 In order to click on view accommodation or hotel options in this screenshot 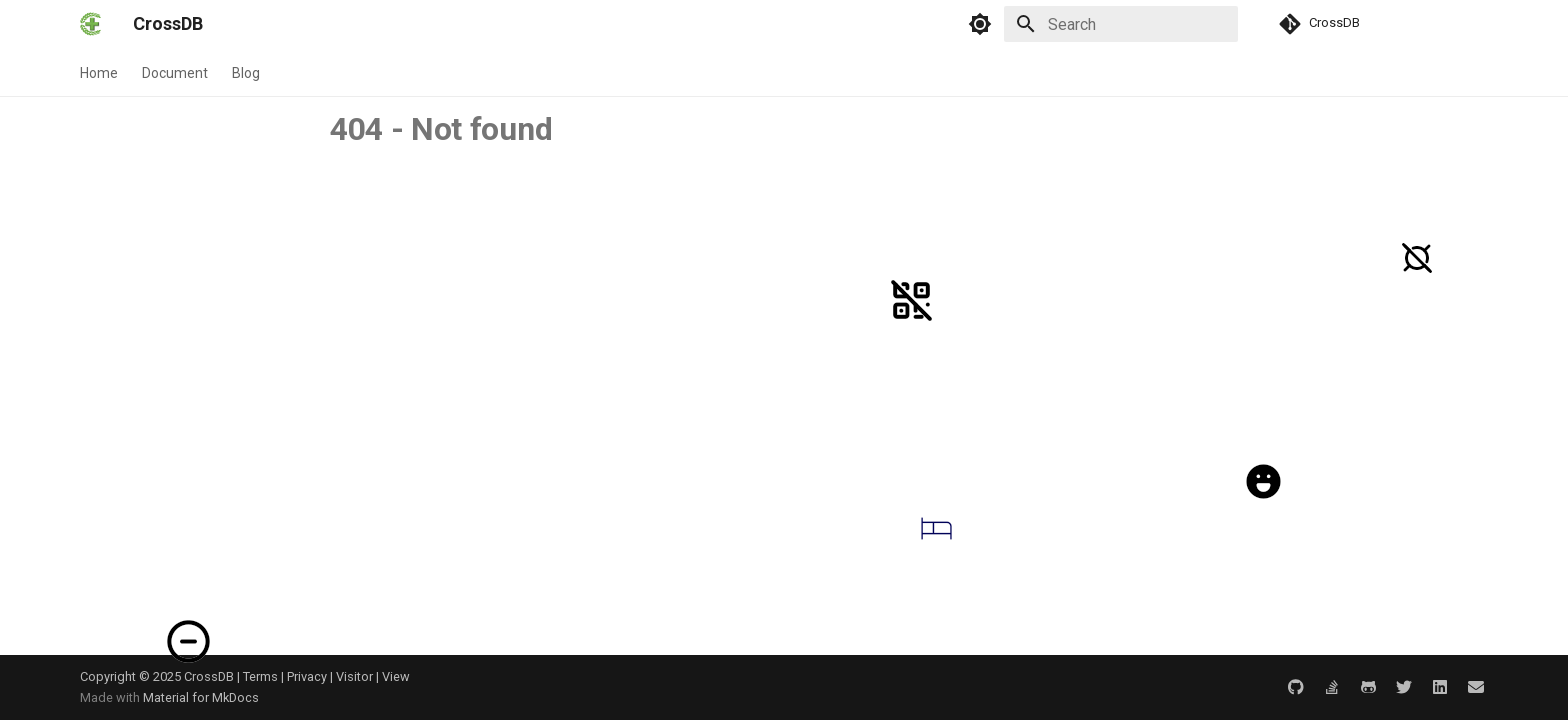, I will do `click(935, 528)`.